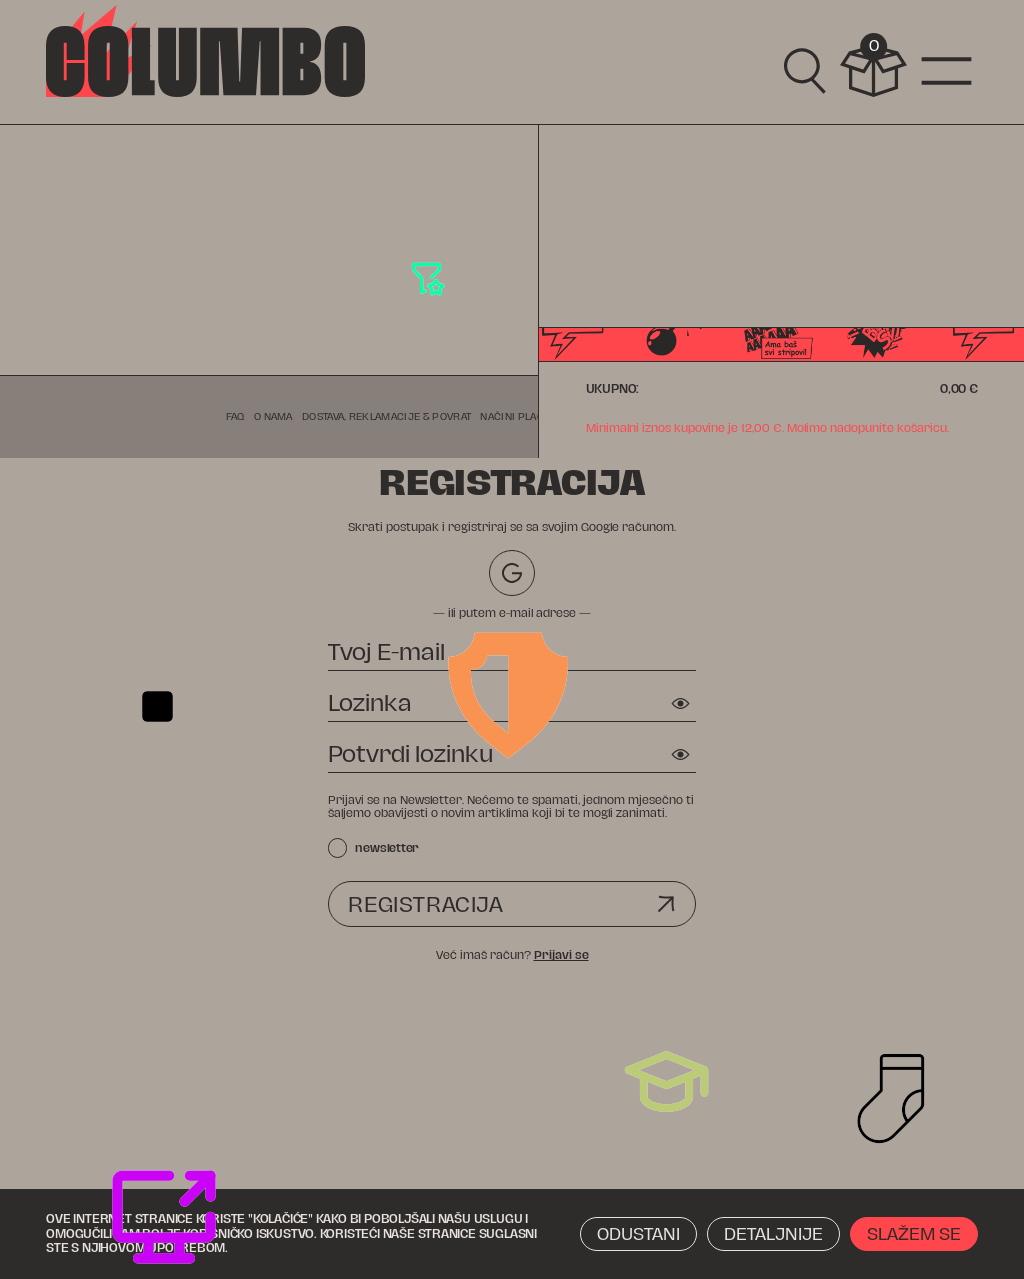  I want to click on discord moderator programs alumni badge, so click(508, 695).